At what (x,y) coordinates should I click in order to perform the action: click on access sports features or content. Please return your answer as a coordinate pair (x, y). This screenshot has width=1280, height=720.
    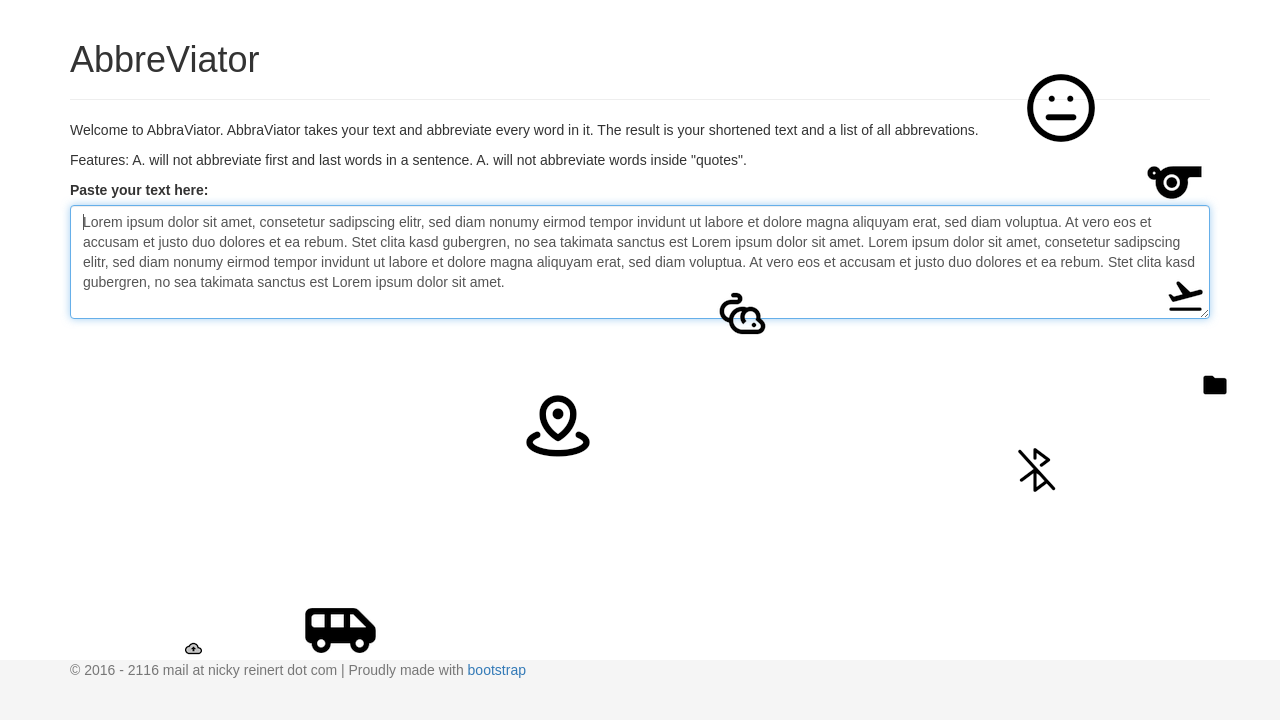
    Looking at the image, I should click on (1174, 182).